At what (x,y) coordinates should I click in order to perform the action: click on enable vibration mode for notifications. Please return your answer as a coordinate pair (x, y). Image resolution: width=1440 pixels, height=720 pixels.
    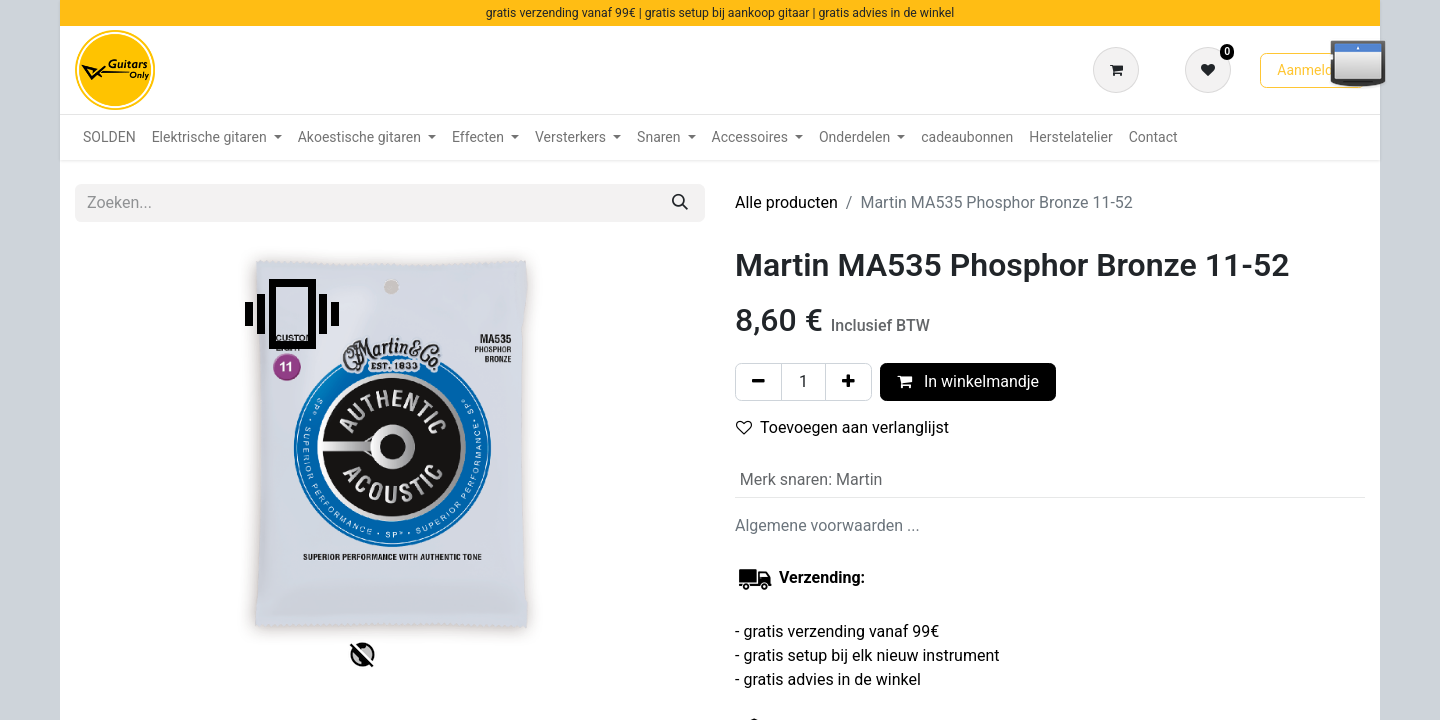
    Looking at the image, I should click on (292, 314).